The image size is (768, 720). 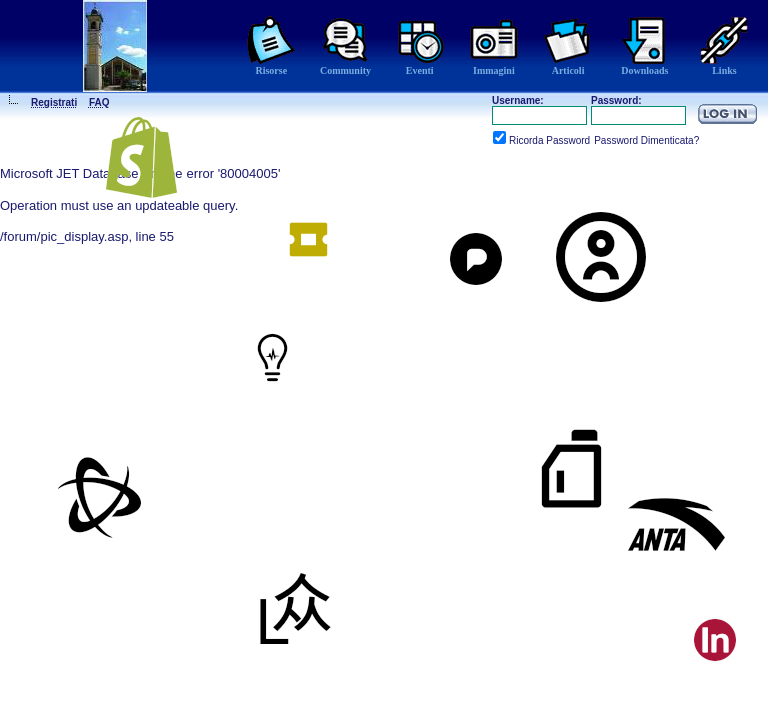 I want to click on open shopify store dashboard, so click(x=141, y=157).